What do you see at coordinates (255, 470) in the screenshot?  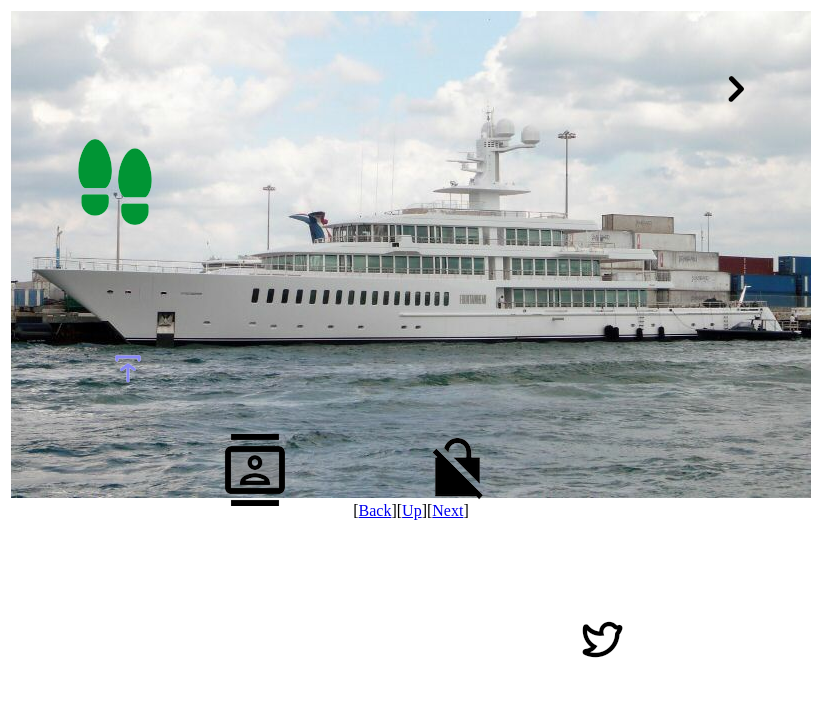 I see `access your contacts list` at bounding box center [255, 470].